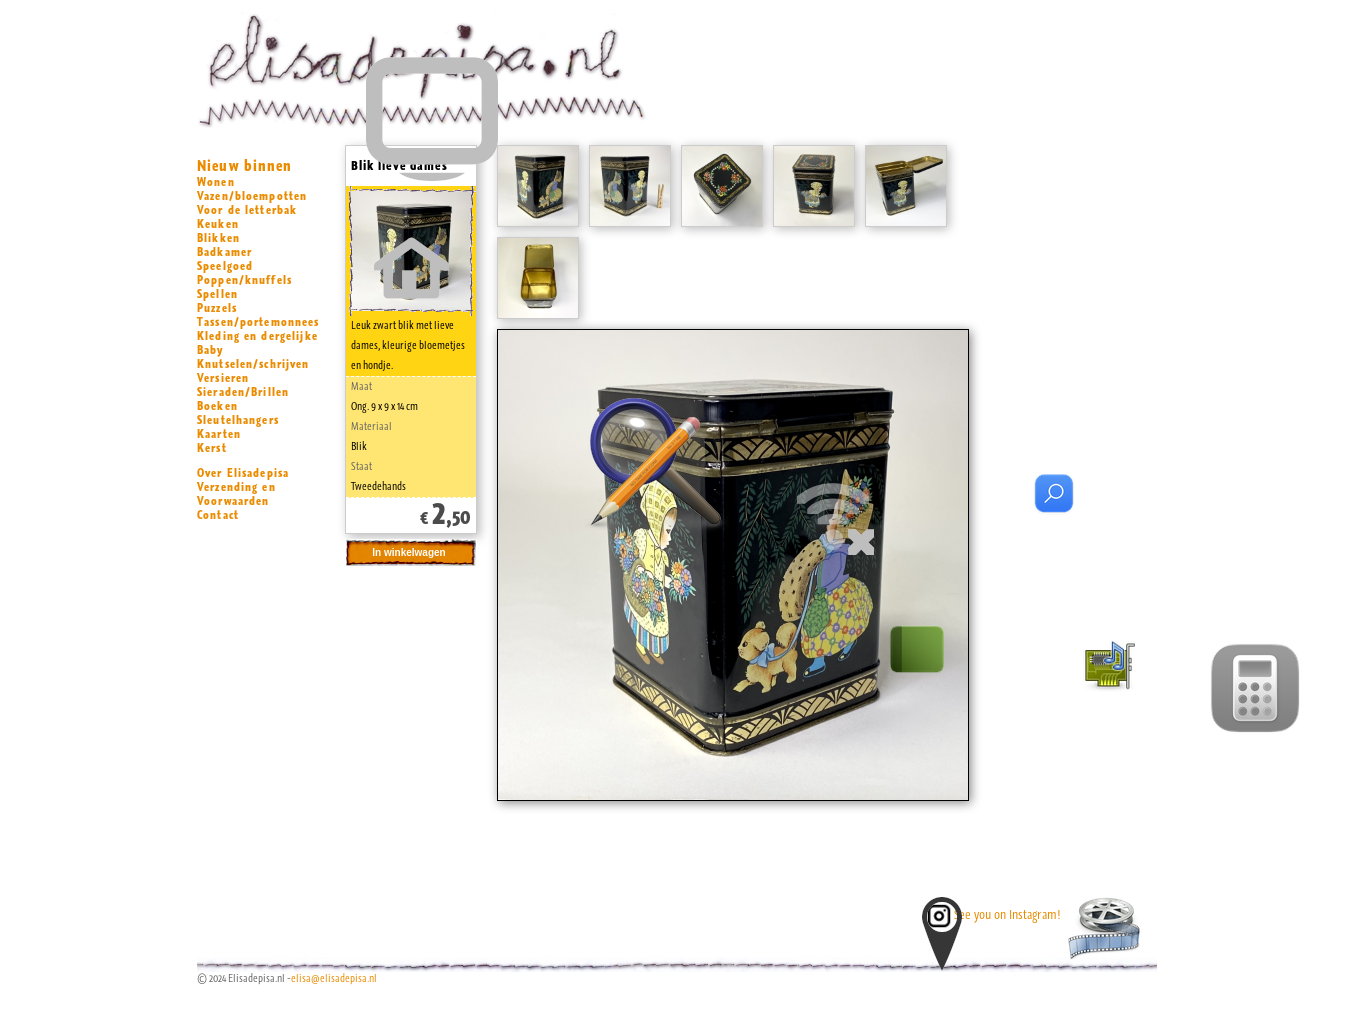  I want to click on indicates no wireless network connection, so click(833, 514).